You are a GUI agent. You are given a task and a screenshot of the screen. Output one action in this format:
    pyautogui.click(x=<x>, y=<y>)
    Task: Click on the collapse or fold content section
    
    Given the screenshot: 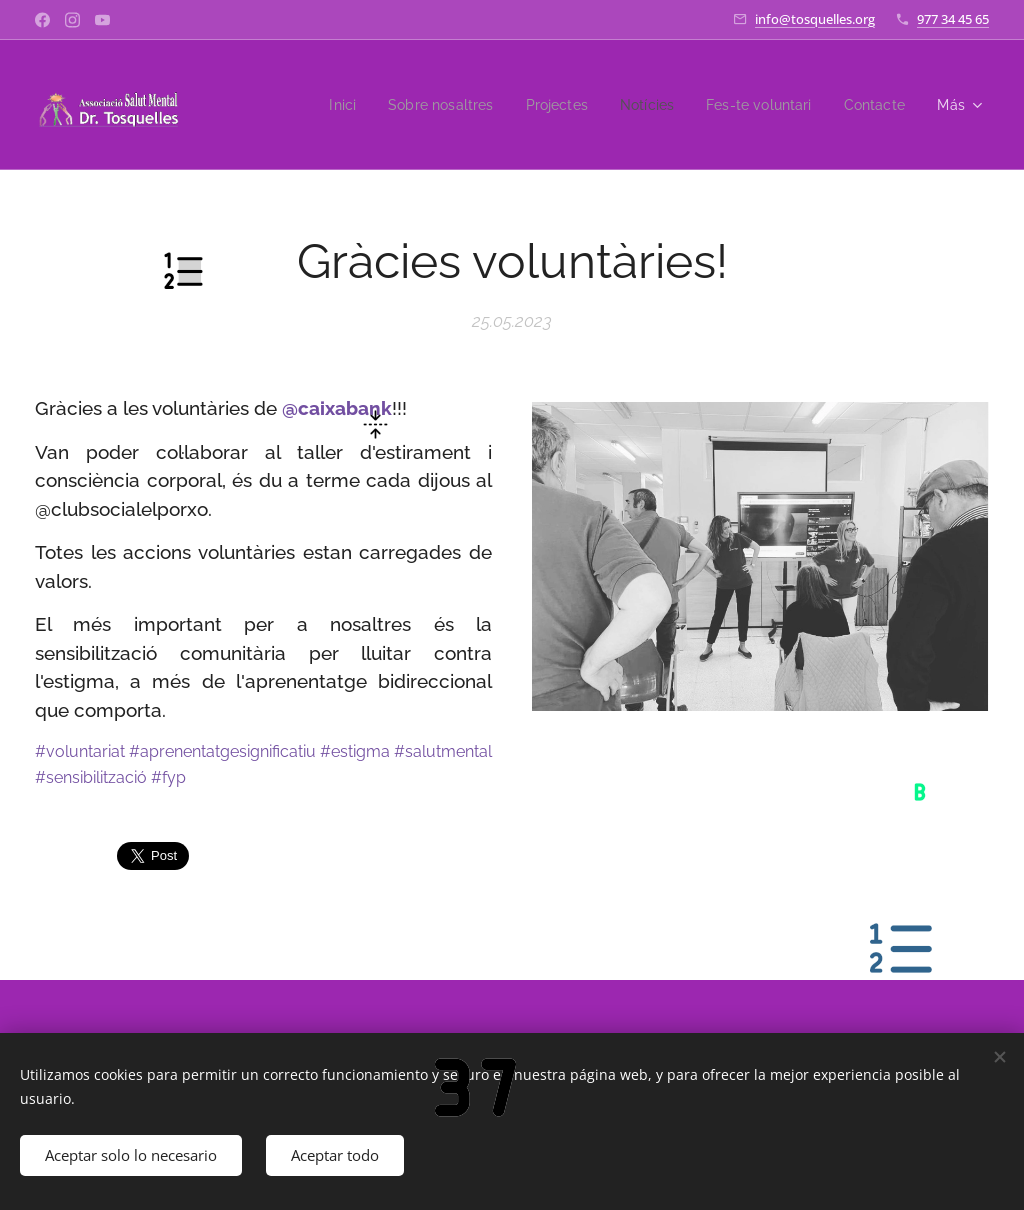 What is the action you would take?
    pyautogui.click(x=375, y=424)
    